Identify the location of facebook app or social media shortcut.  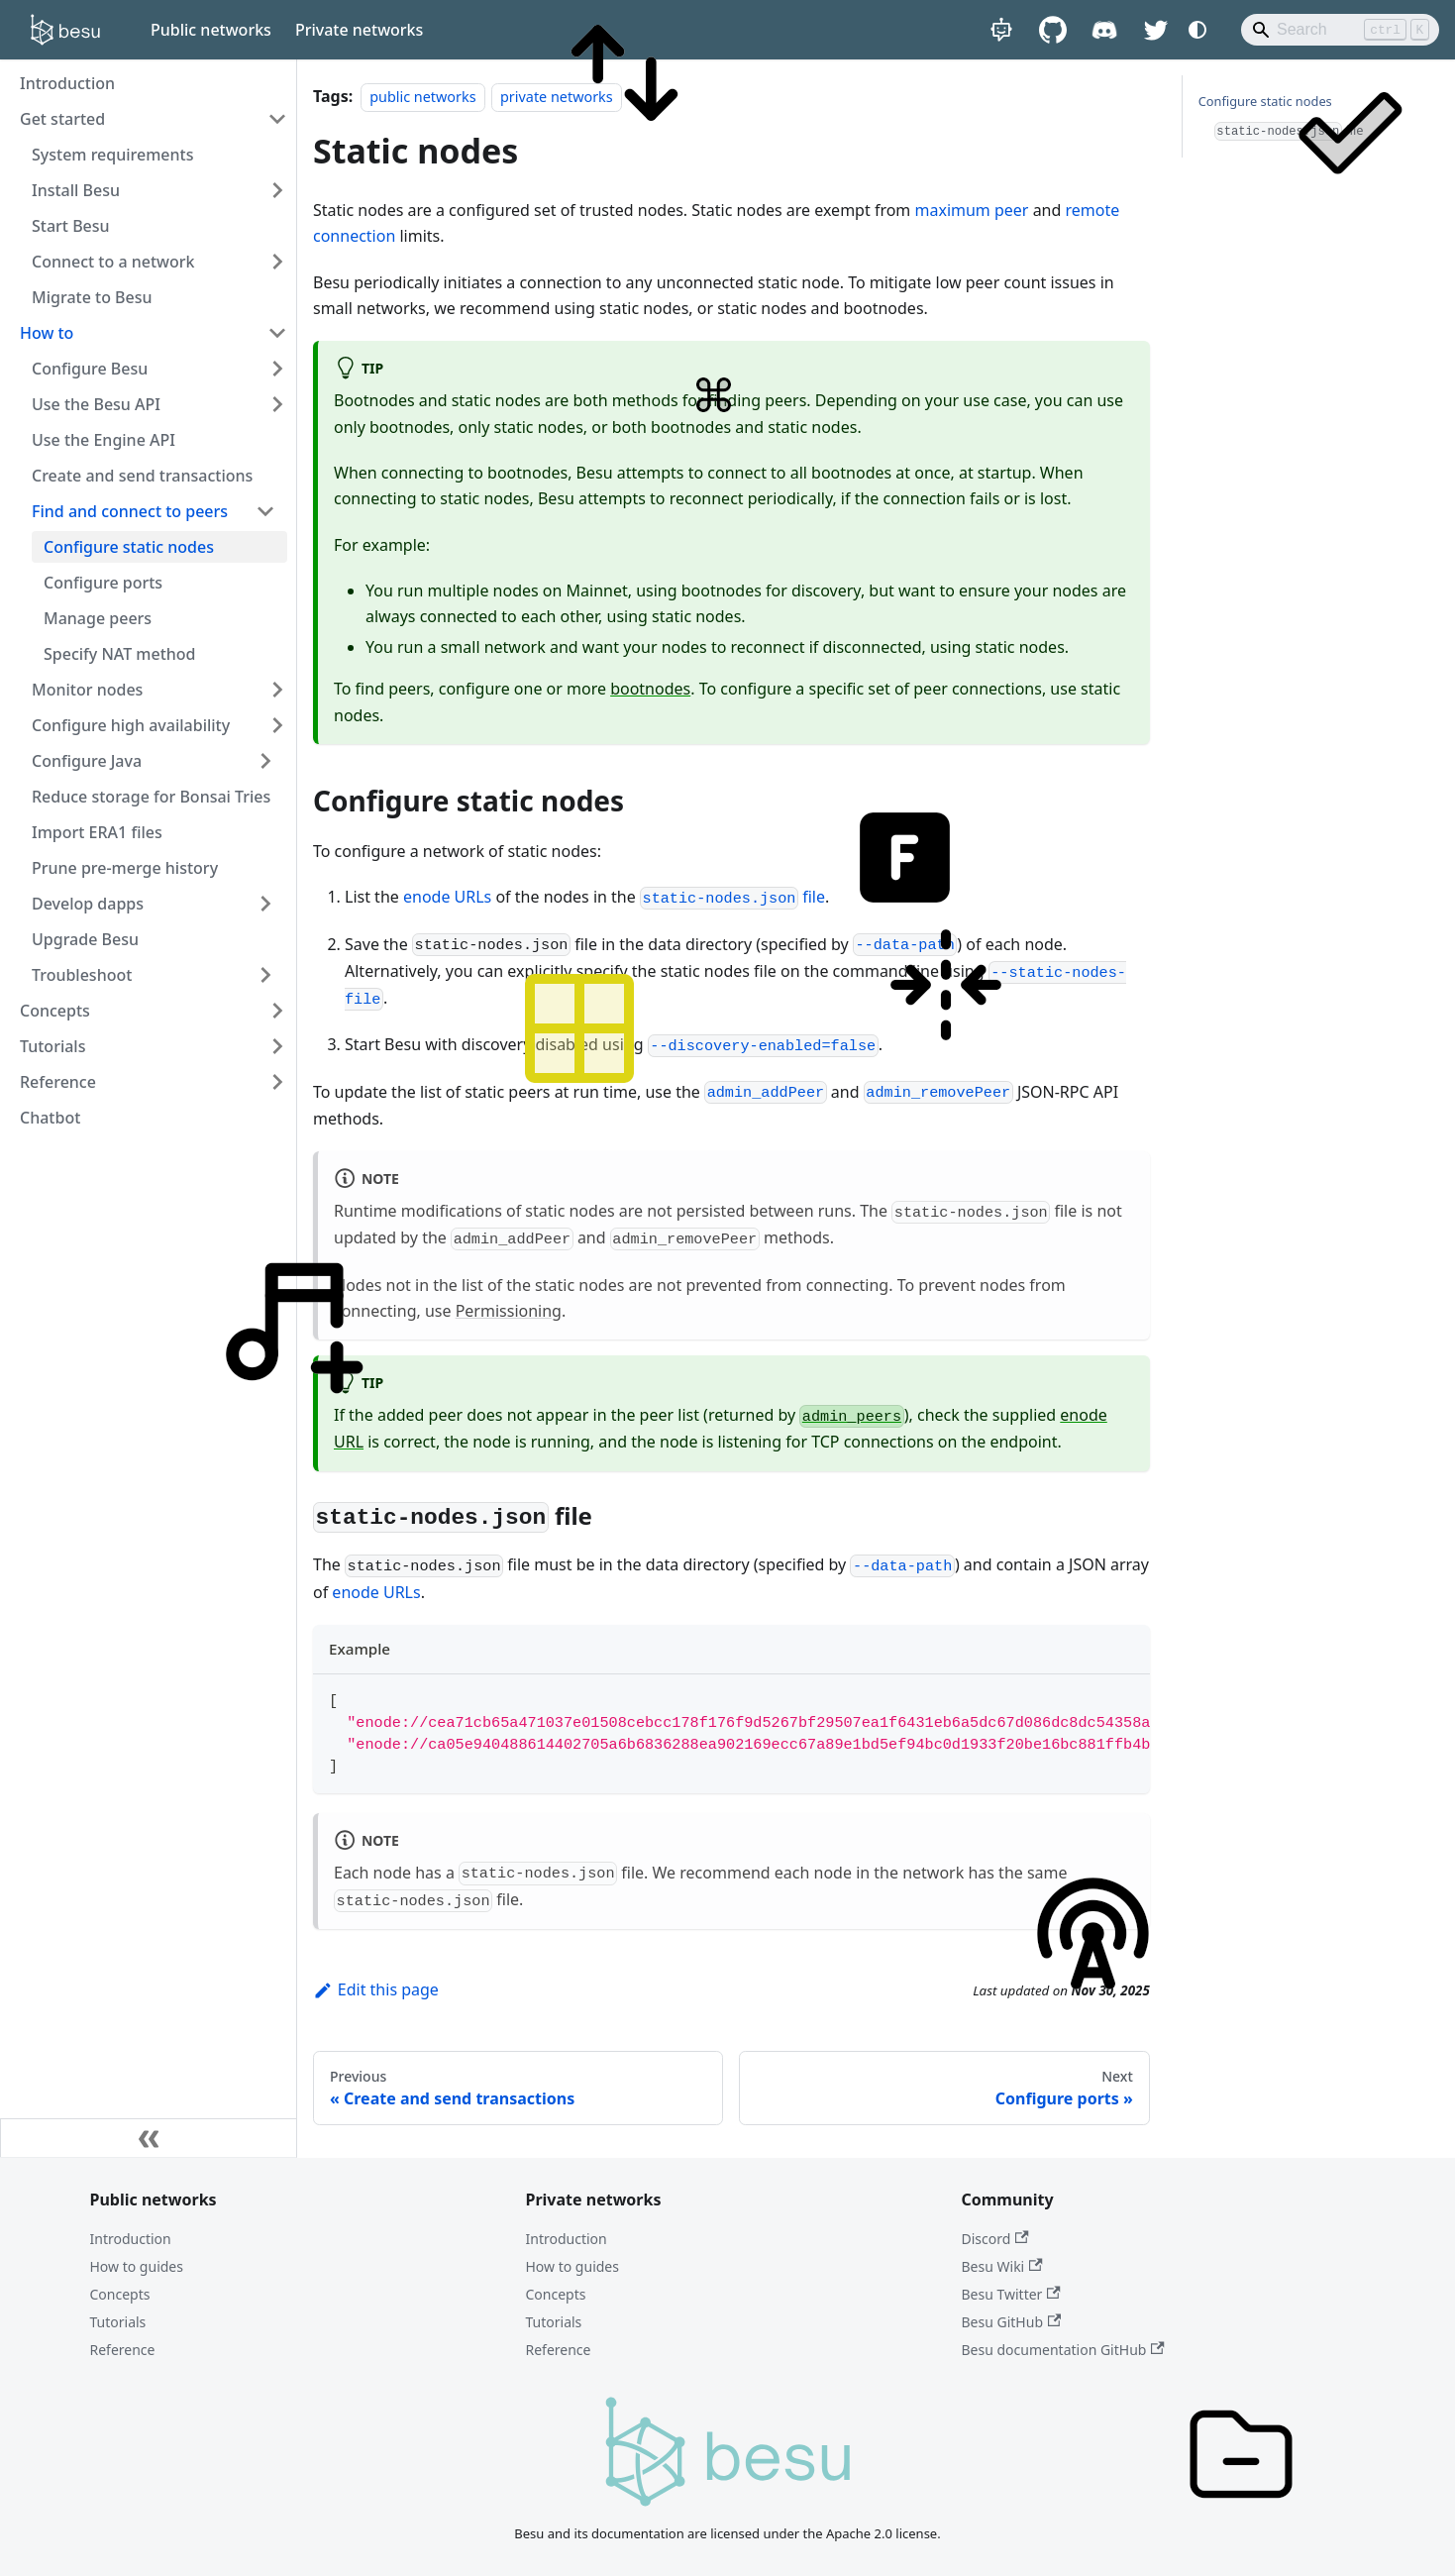
(904, 857).